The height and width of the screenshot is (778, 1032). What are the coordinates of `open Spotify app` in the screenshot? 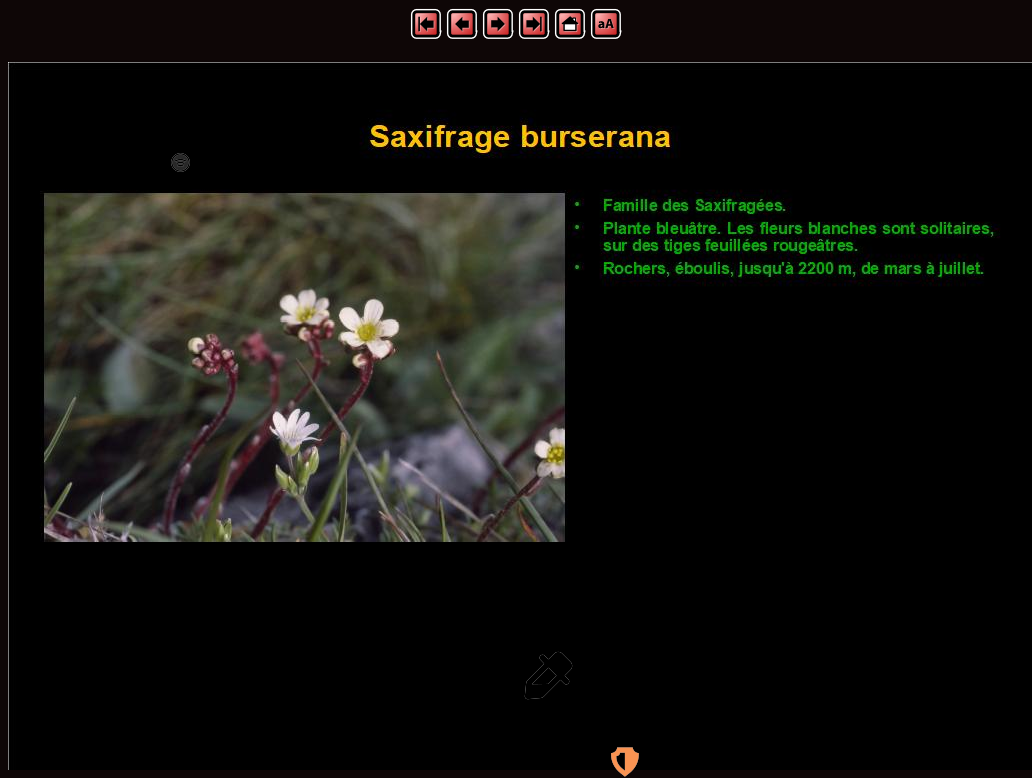 It's located at (180, 162).